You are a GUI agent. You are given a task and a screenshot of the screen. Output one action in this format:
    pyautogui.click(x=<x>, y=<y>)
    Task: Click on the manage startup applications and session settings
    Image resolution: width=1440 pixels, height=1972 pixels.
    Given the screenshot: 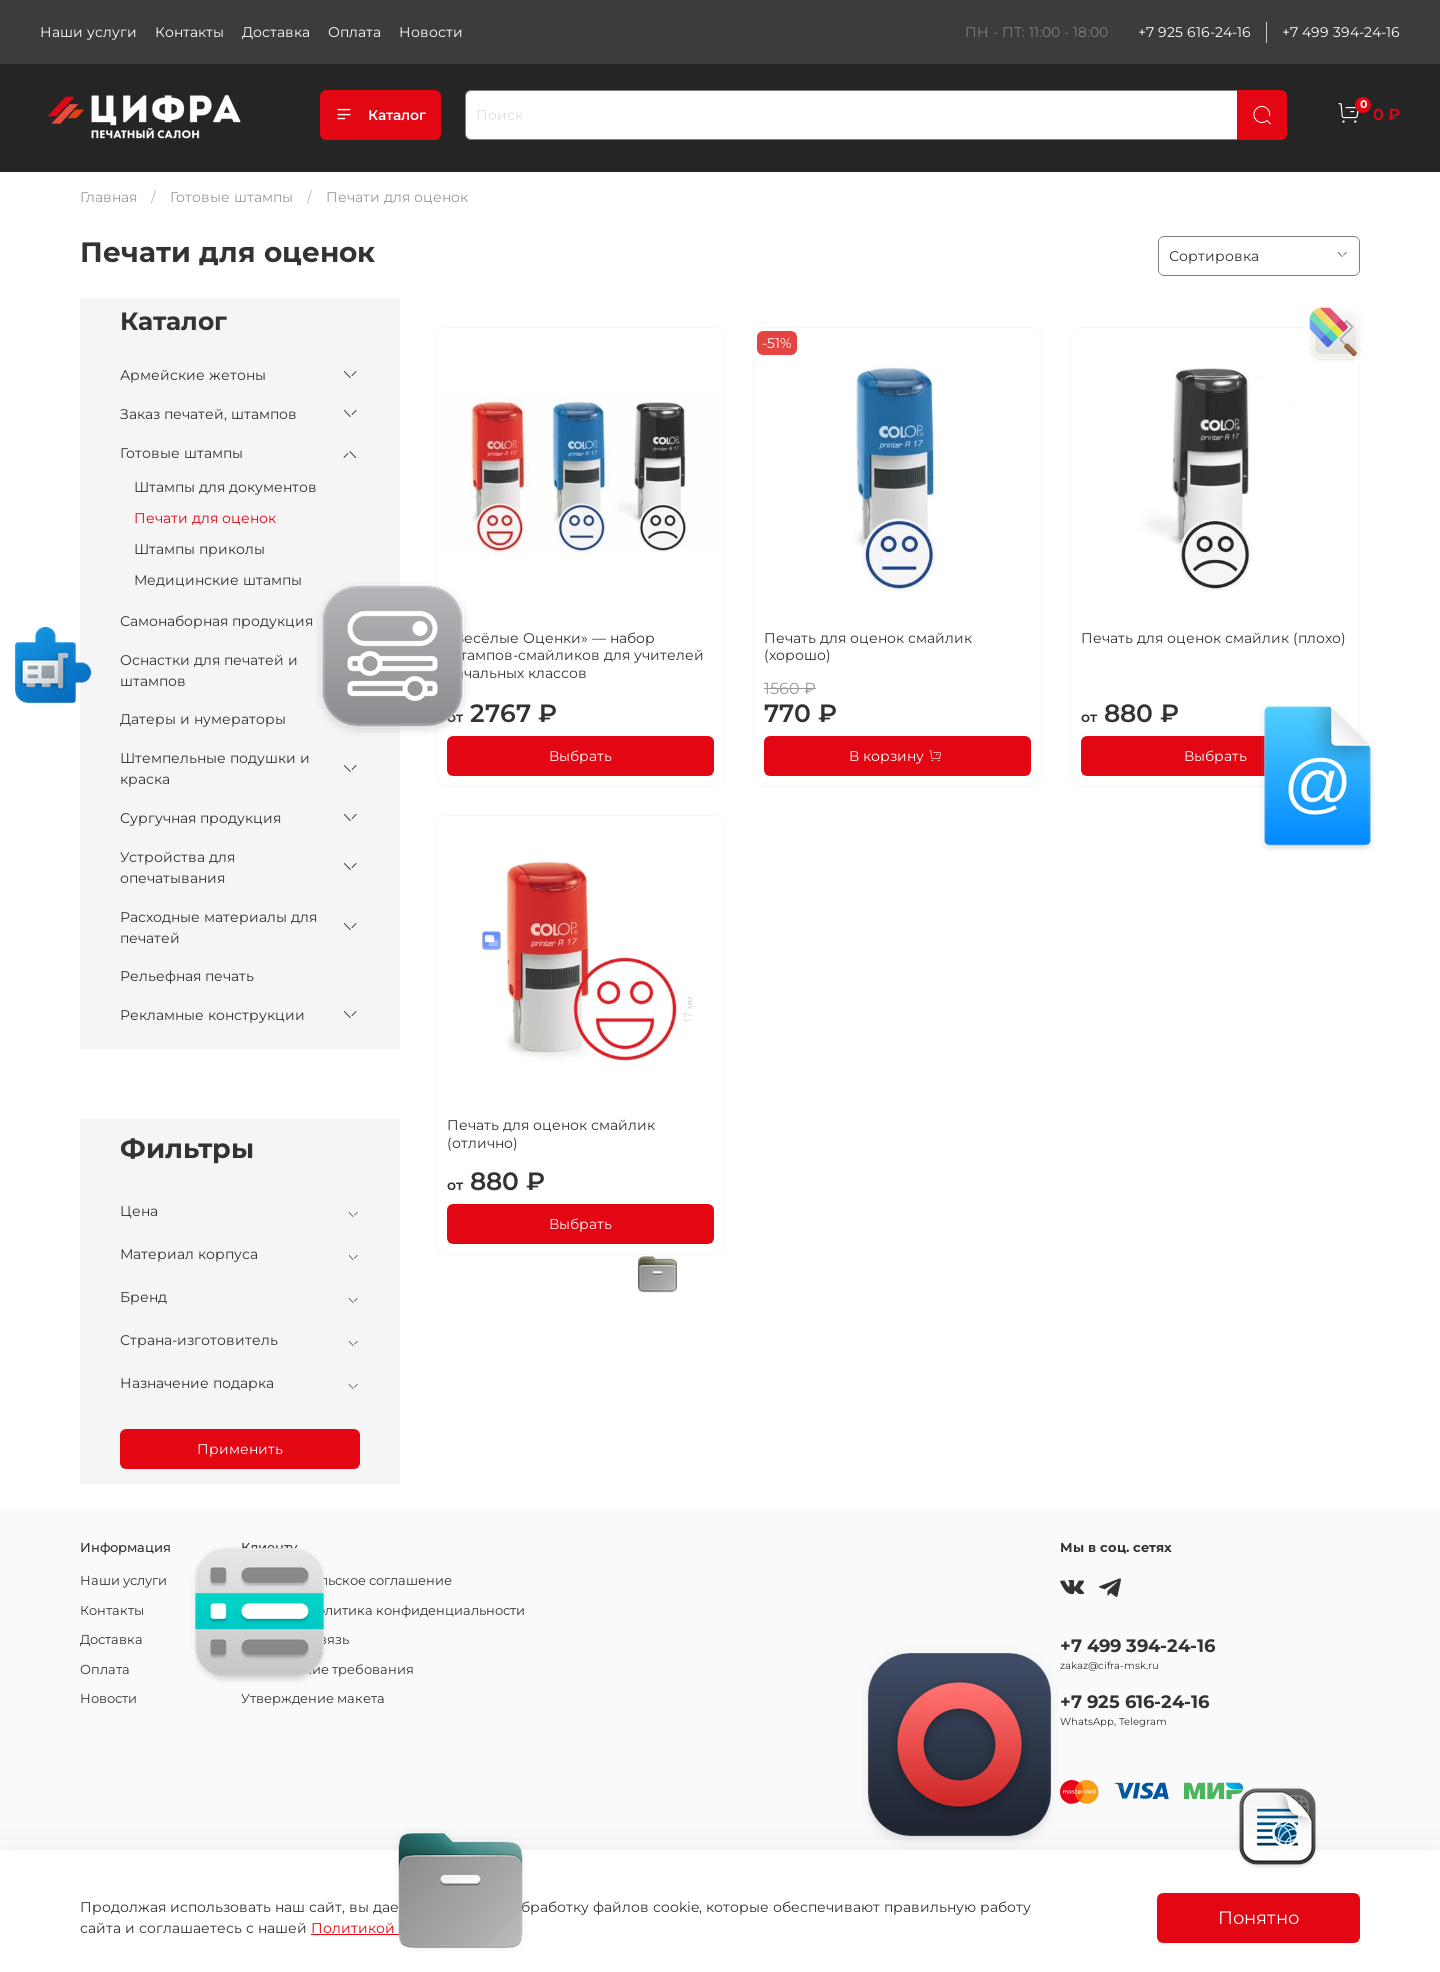 What is the action you would take?
    pyautogui.click(x=491, y=940)
    